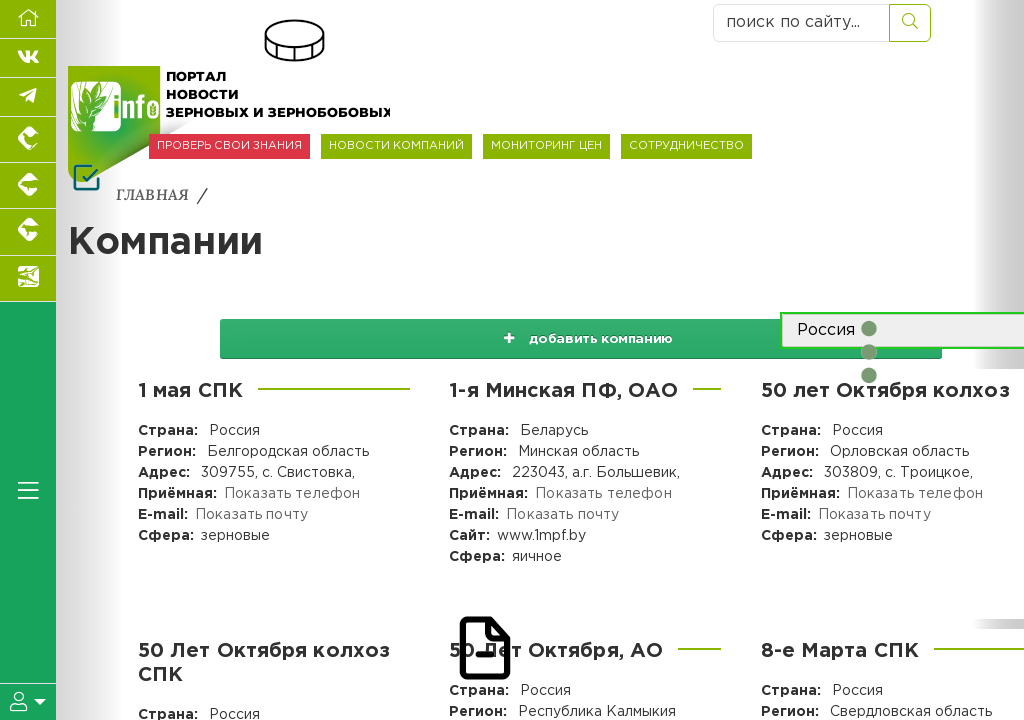 This screenshot has height=720, width=1024. What do you see at coordinates (86, 177) in the screenshot?
I see `mark item as complete` at bounding box center [86, 177].